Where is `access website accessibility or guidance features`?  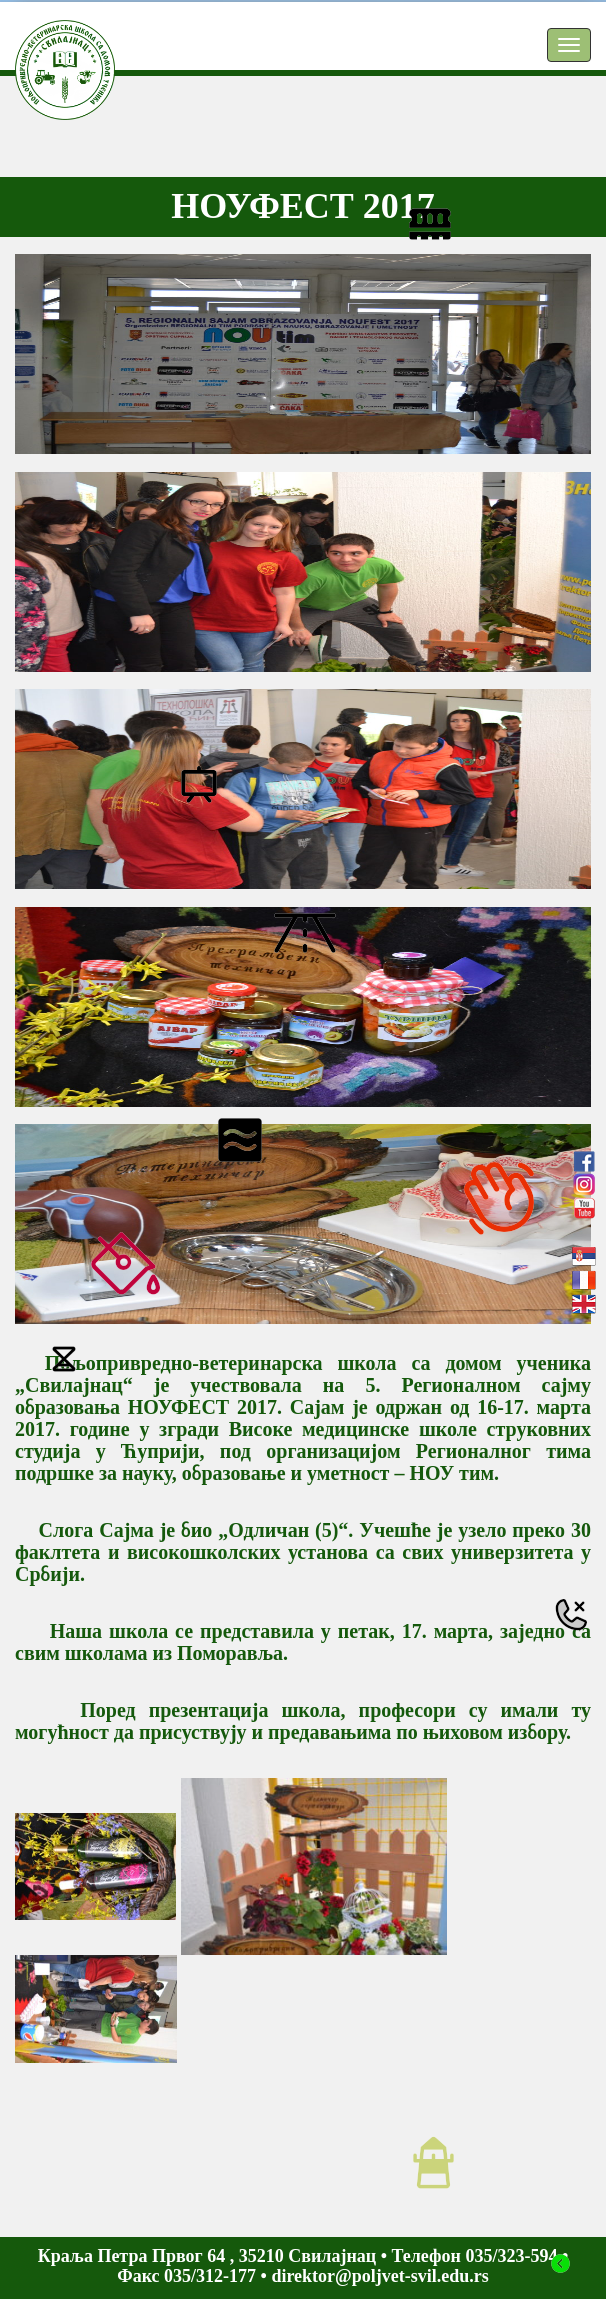 access website accessibility or guidance features is located at coordinates (433, 2164).